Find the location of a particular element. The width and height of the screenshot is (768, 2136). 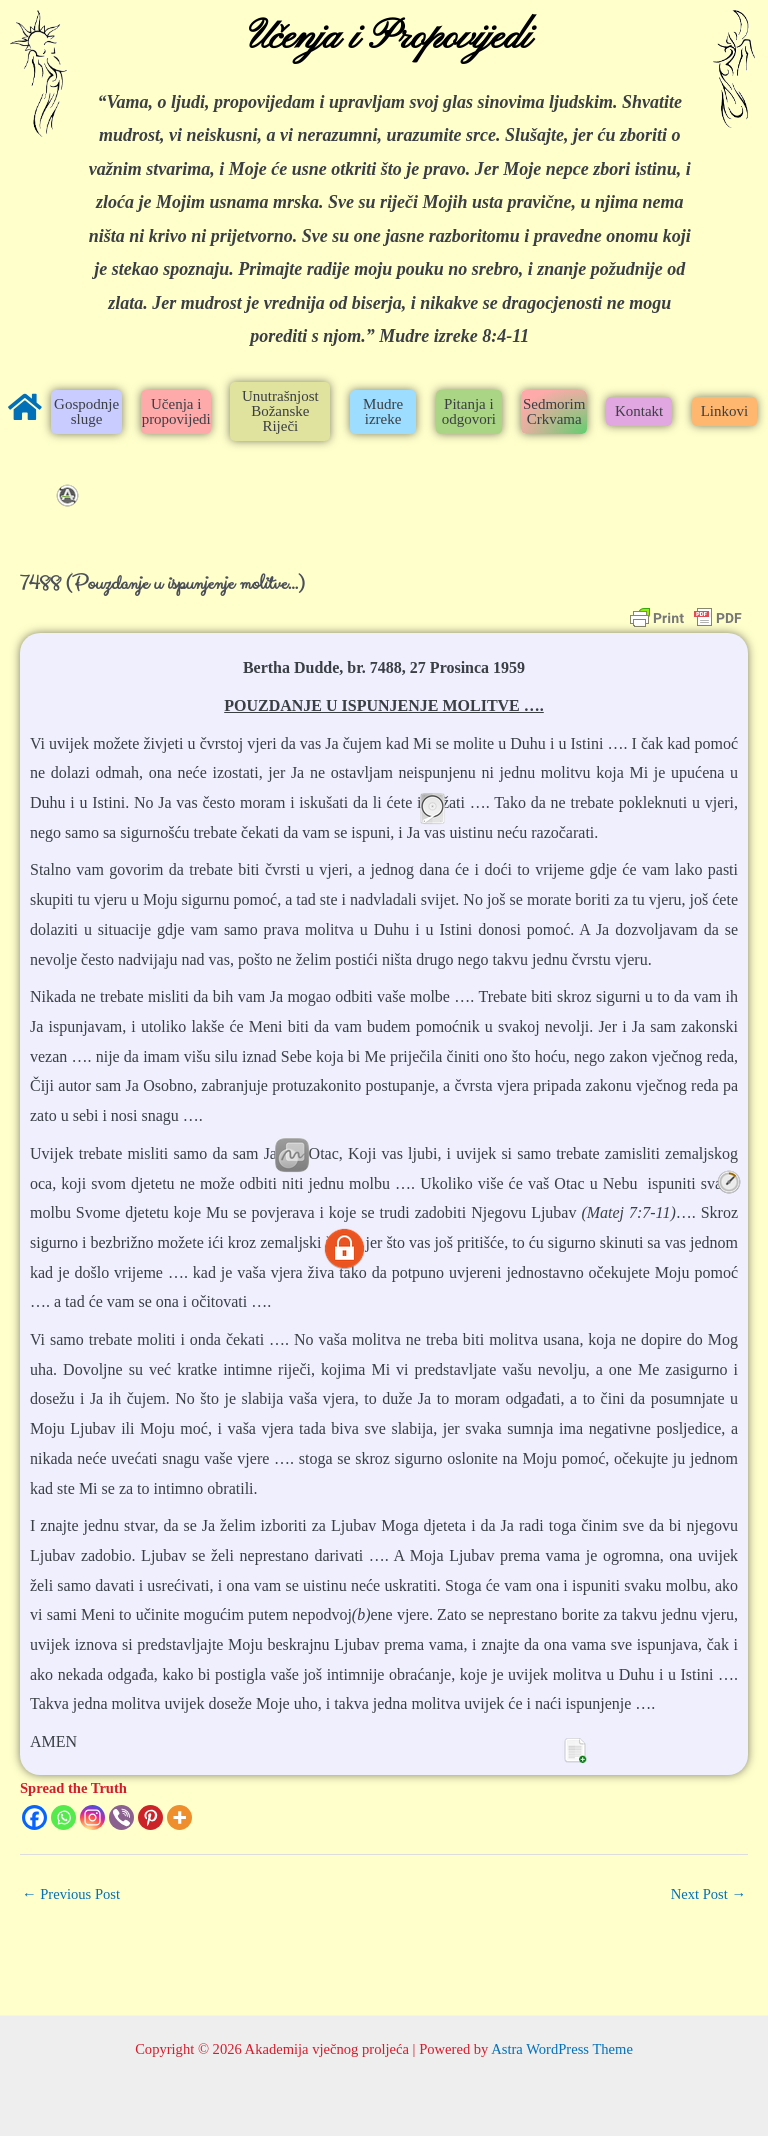

open disk utility application is located at coordinates (432, 808).